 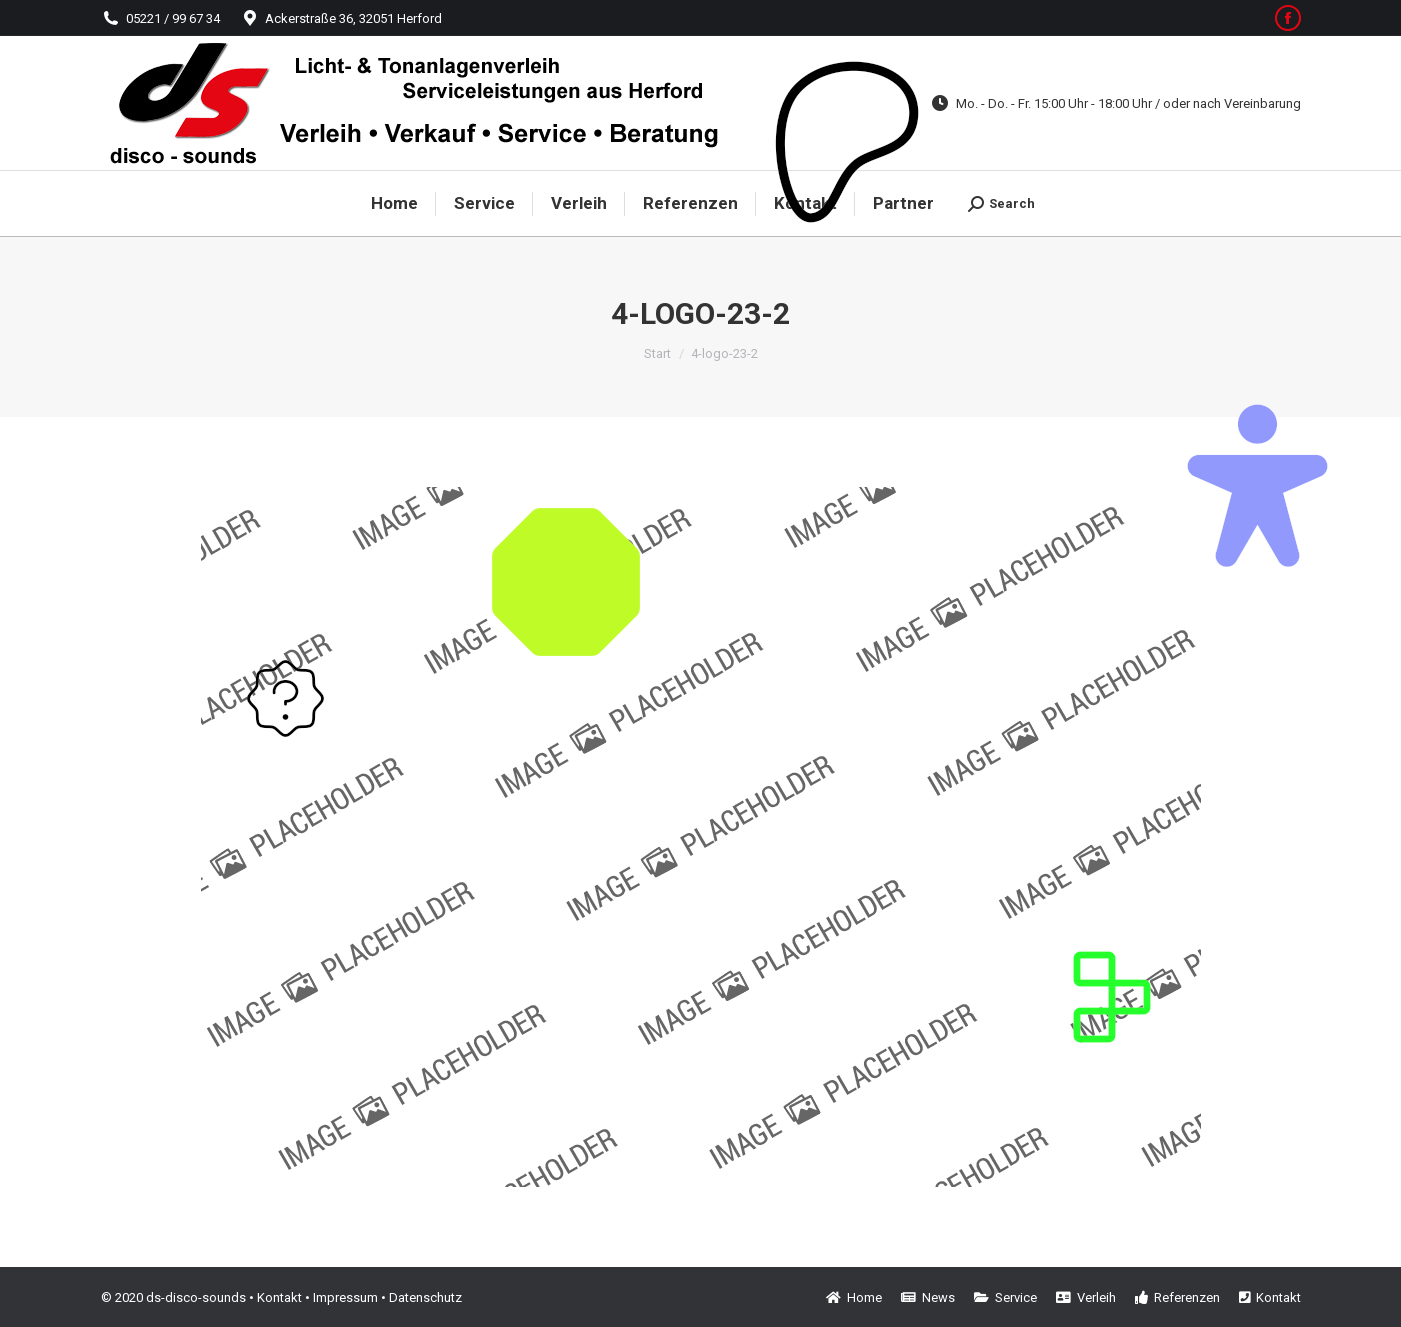 I want to click on indicates user profile or account, so click(x=1257, y=488).